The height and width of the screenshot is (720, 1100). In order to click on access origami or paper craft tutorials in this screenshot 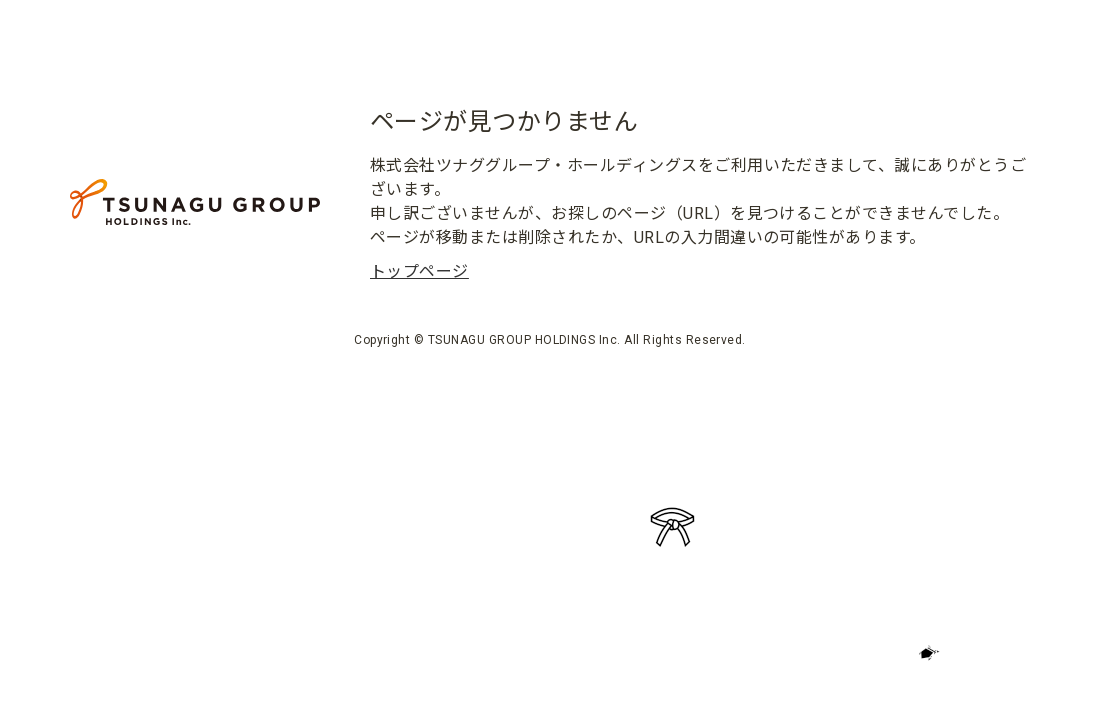, I will do `click(929, 653)`.